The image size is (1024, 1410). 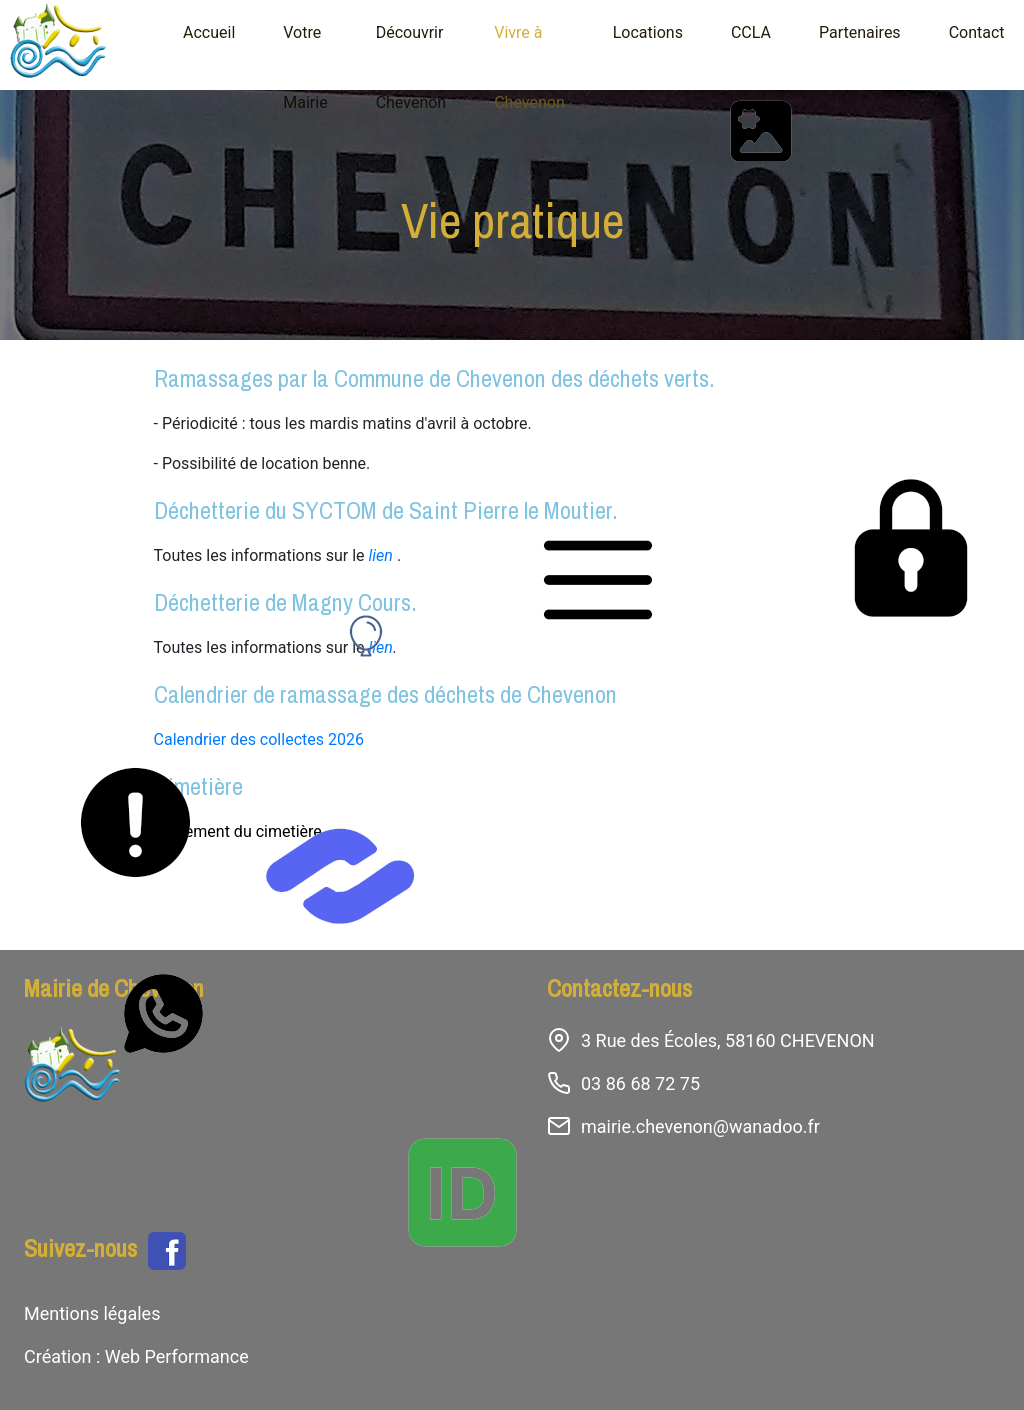 I want to click on open WhatsApp messaging app, so click(x=163, y=1013).